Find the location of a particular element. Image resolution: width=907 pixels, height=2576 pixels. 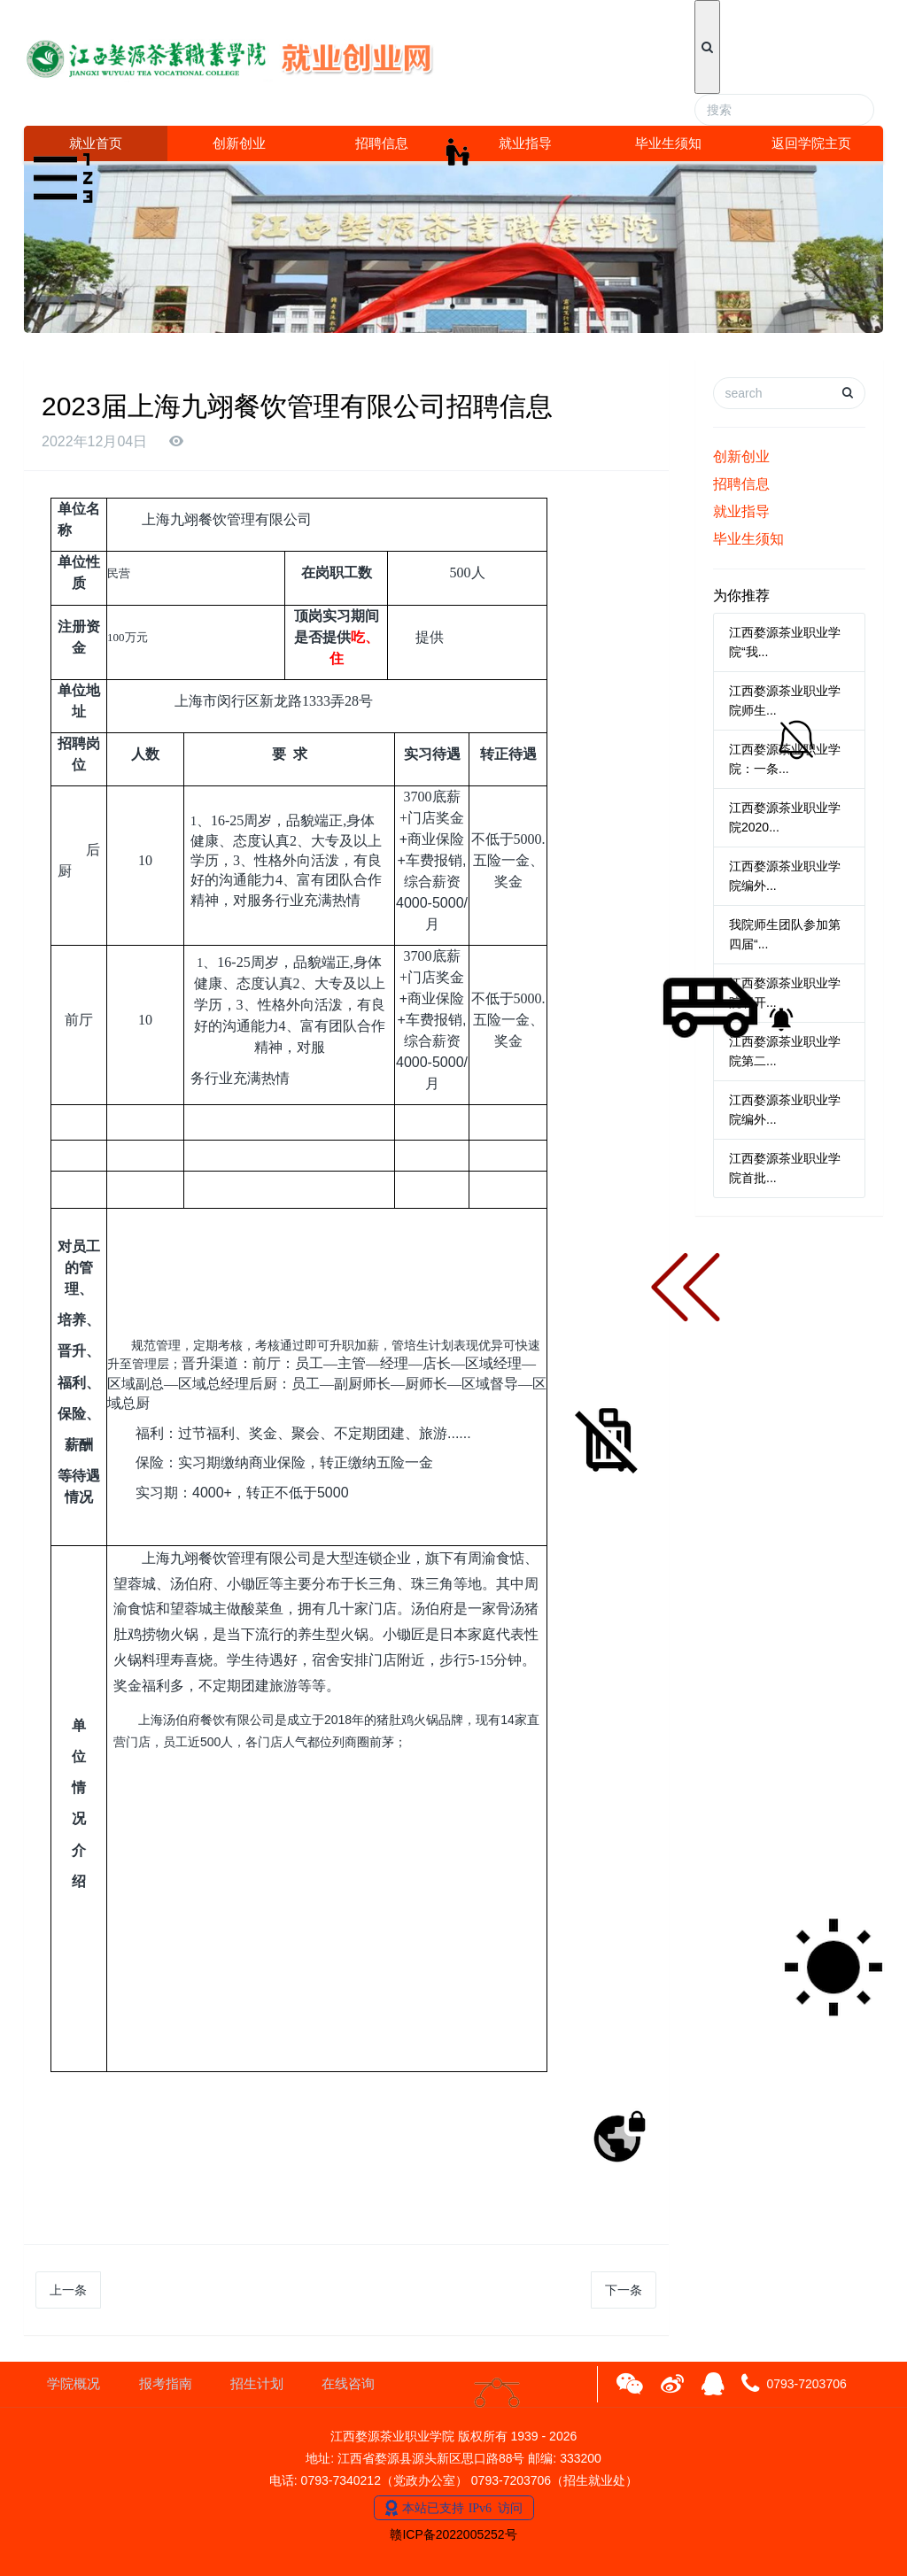

indicates active or incoming notifications is located at coordinates (781, 1019).